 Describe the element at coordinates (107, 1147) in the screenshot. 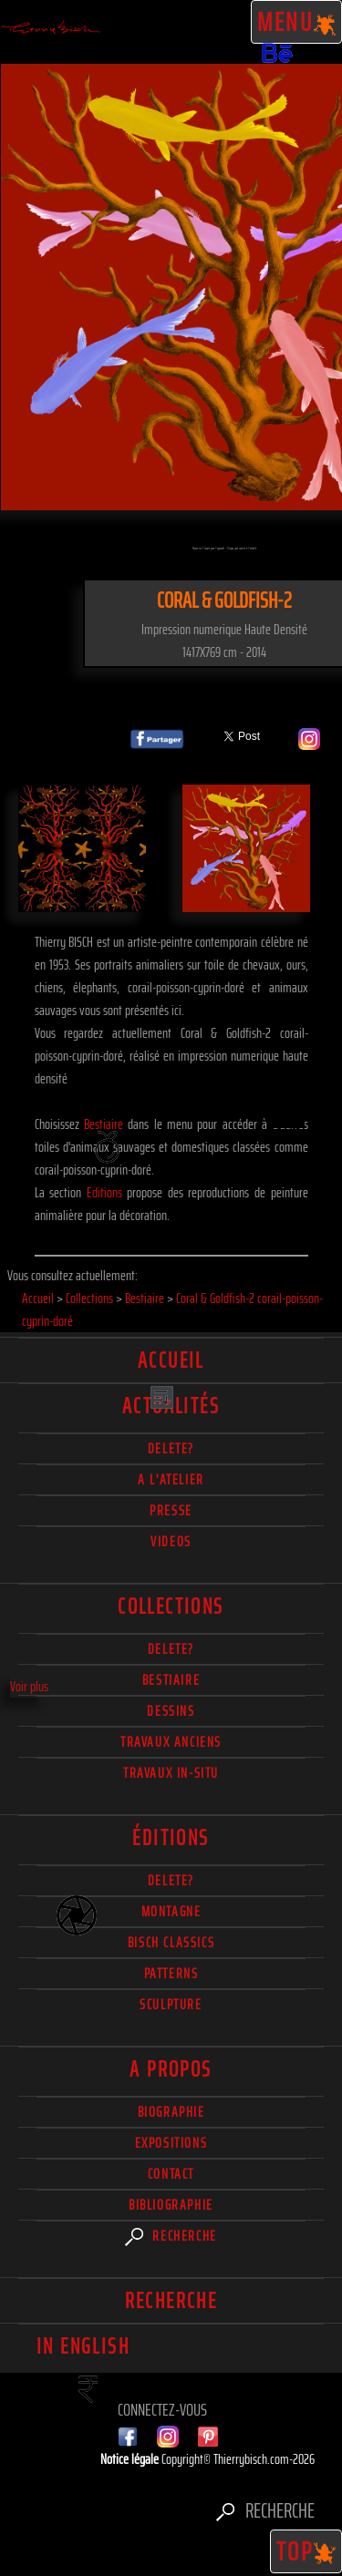

I see `indicates citrus or orange flavor option` at that location.